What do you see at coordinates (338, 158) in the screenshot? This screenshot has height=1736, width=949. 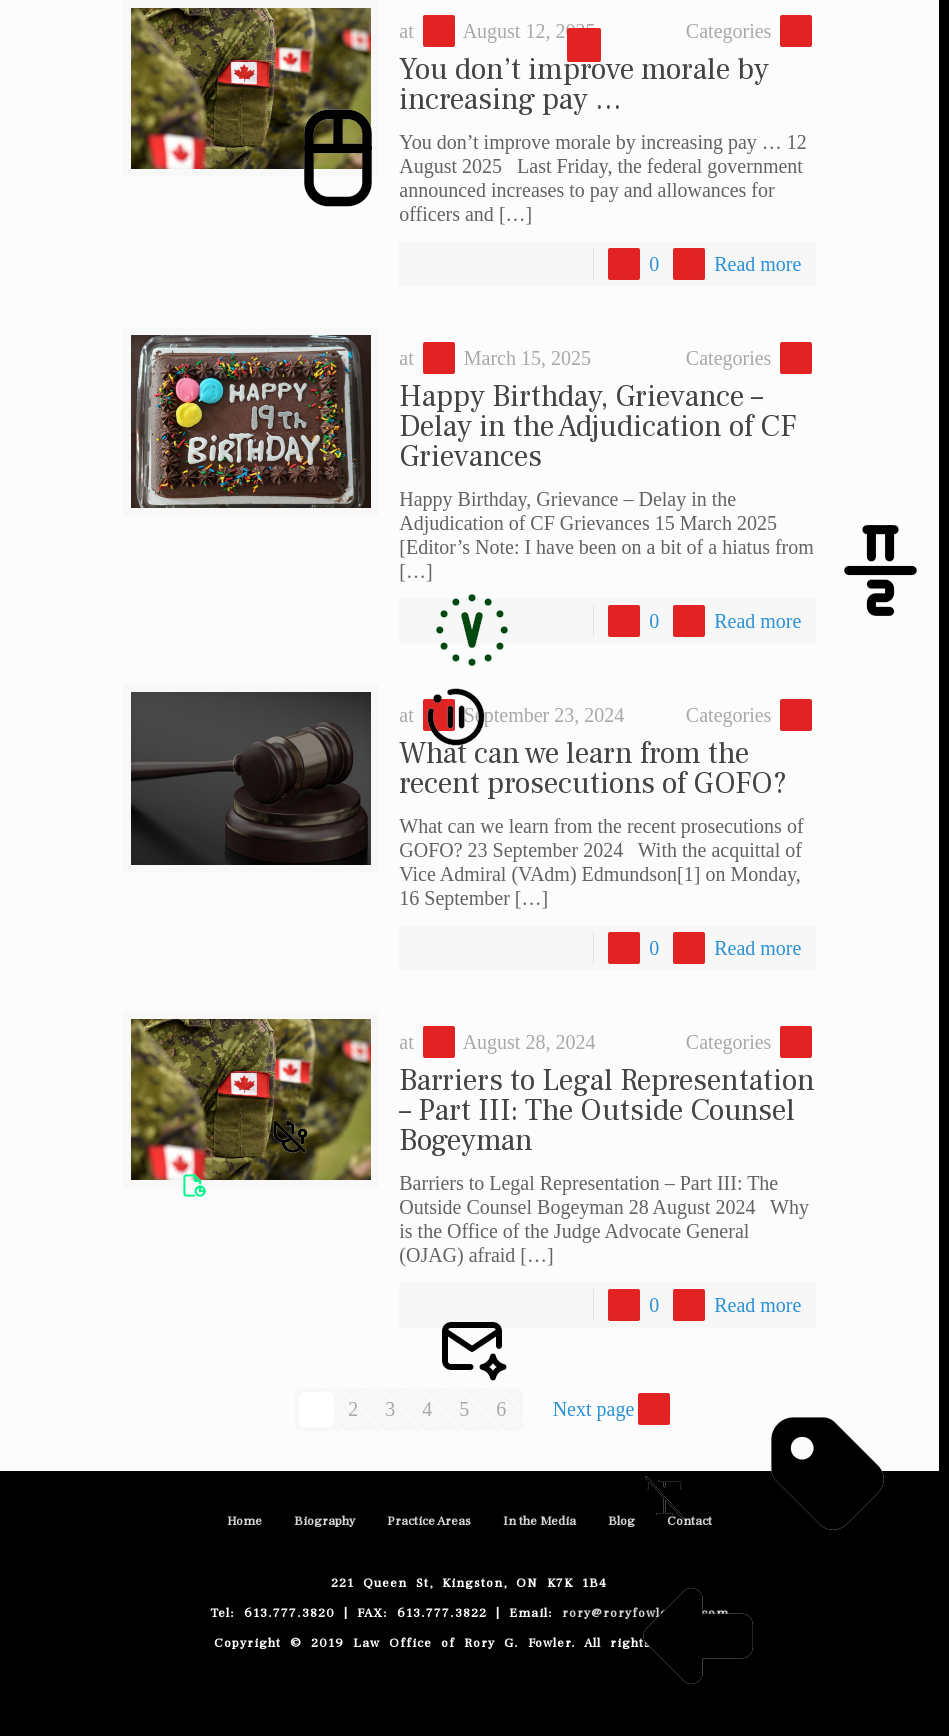 I see `mouse input device indicator` at bounding box center [338, 158].